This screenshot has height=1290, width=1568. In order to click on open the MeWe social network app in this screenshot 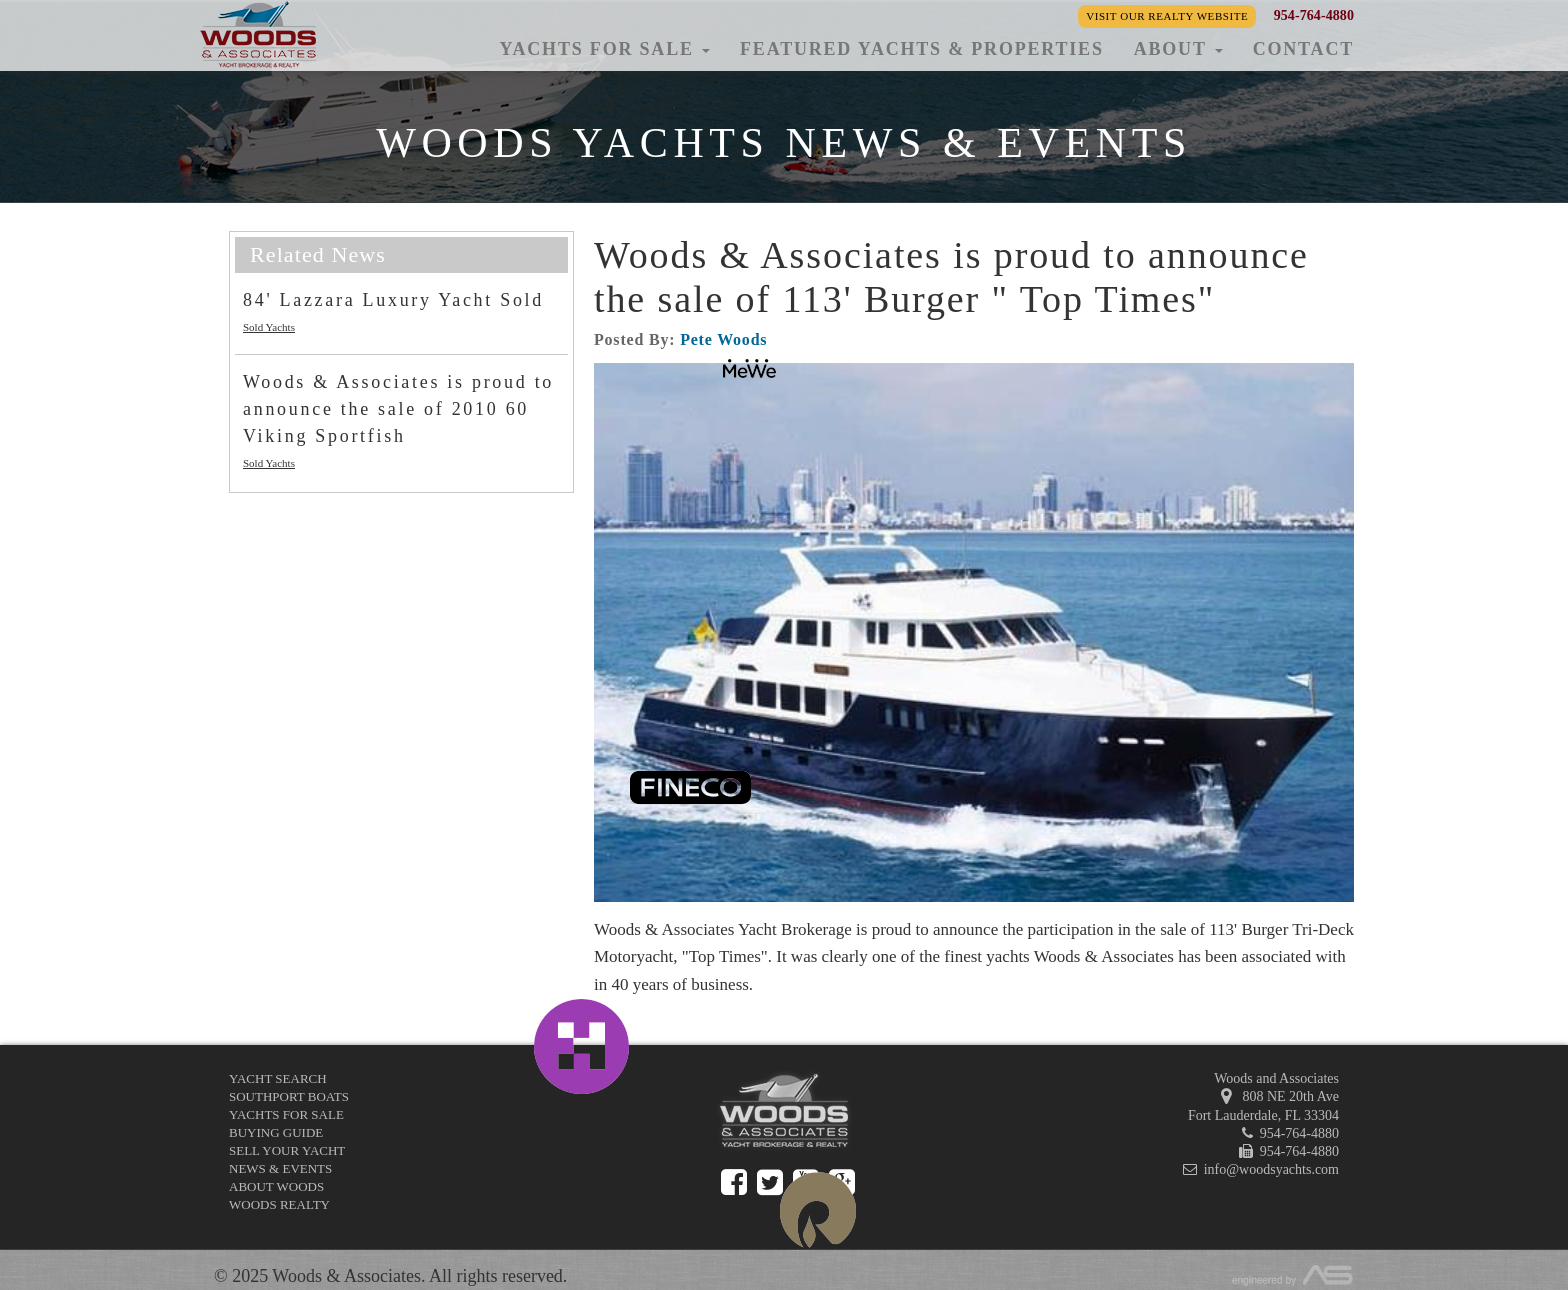, I will do `click(749, 368)`.